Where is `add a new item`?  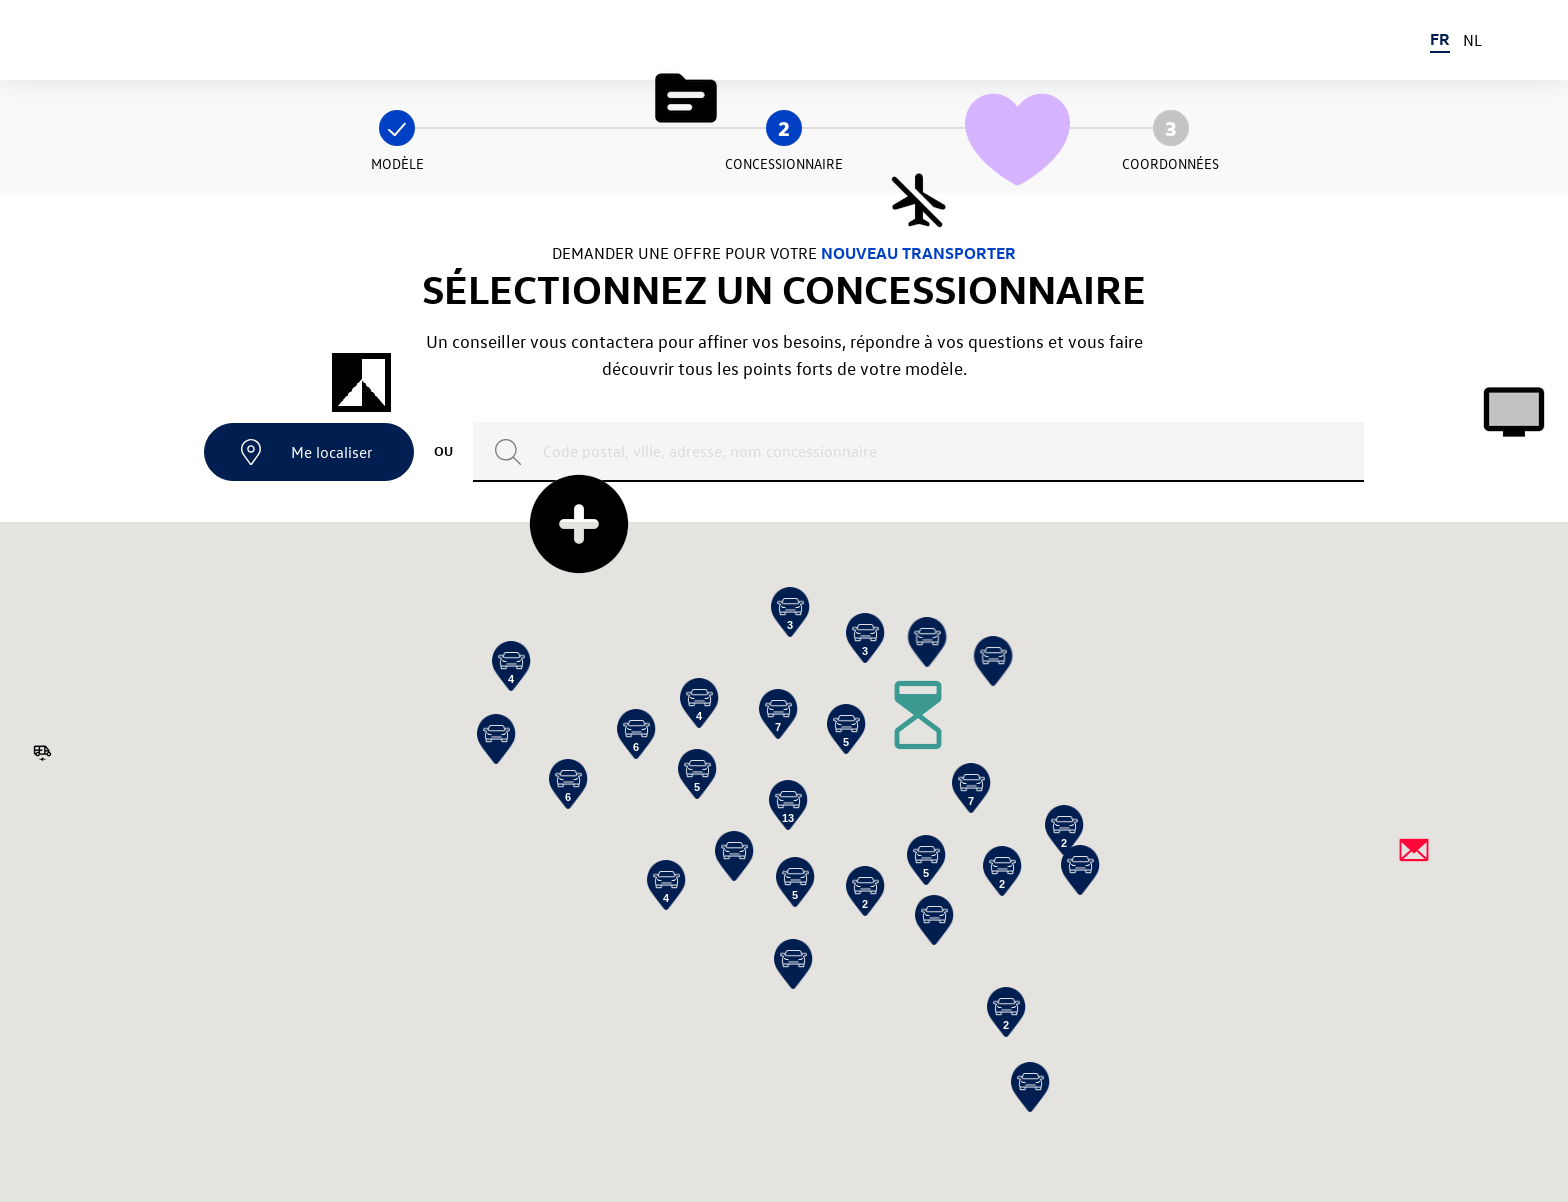 add a new item is located at coordinates (579, 524).